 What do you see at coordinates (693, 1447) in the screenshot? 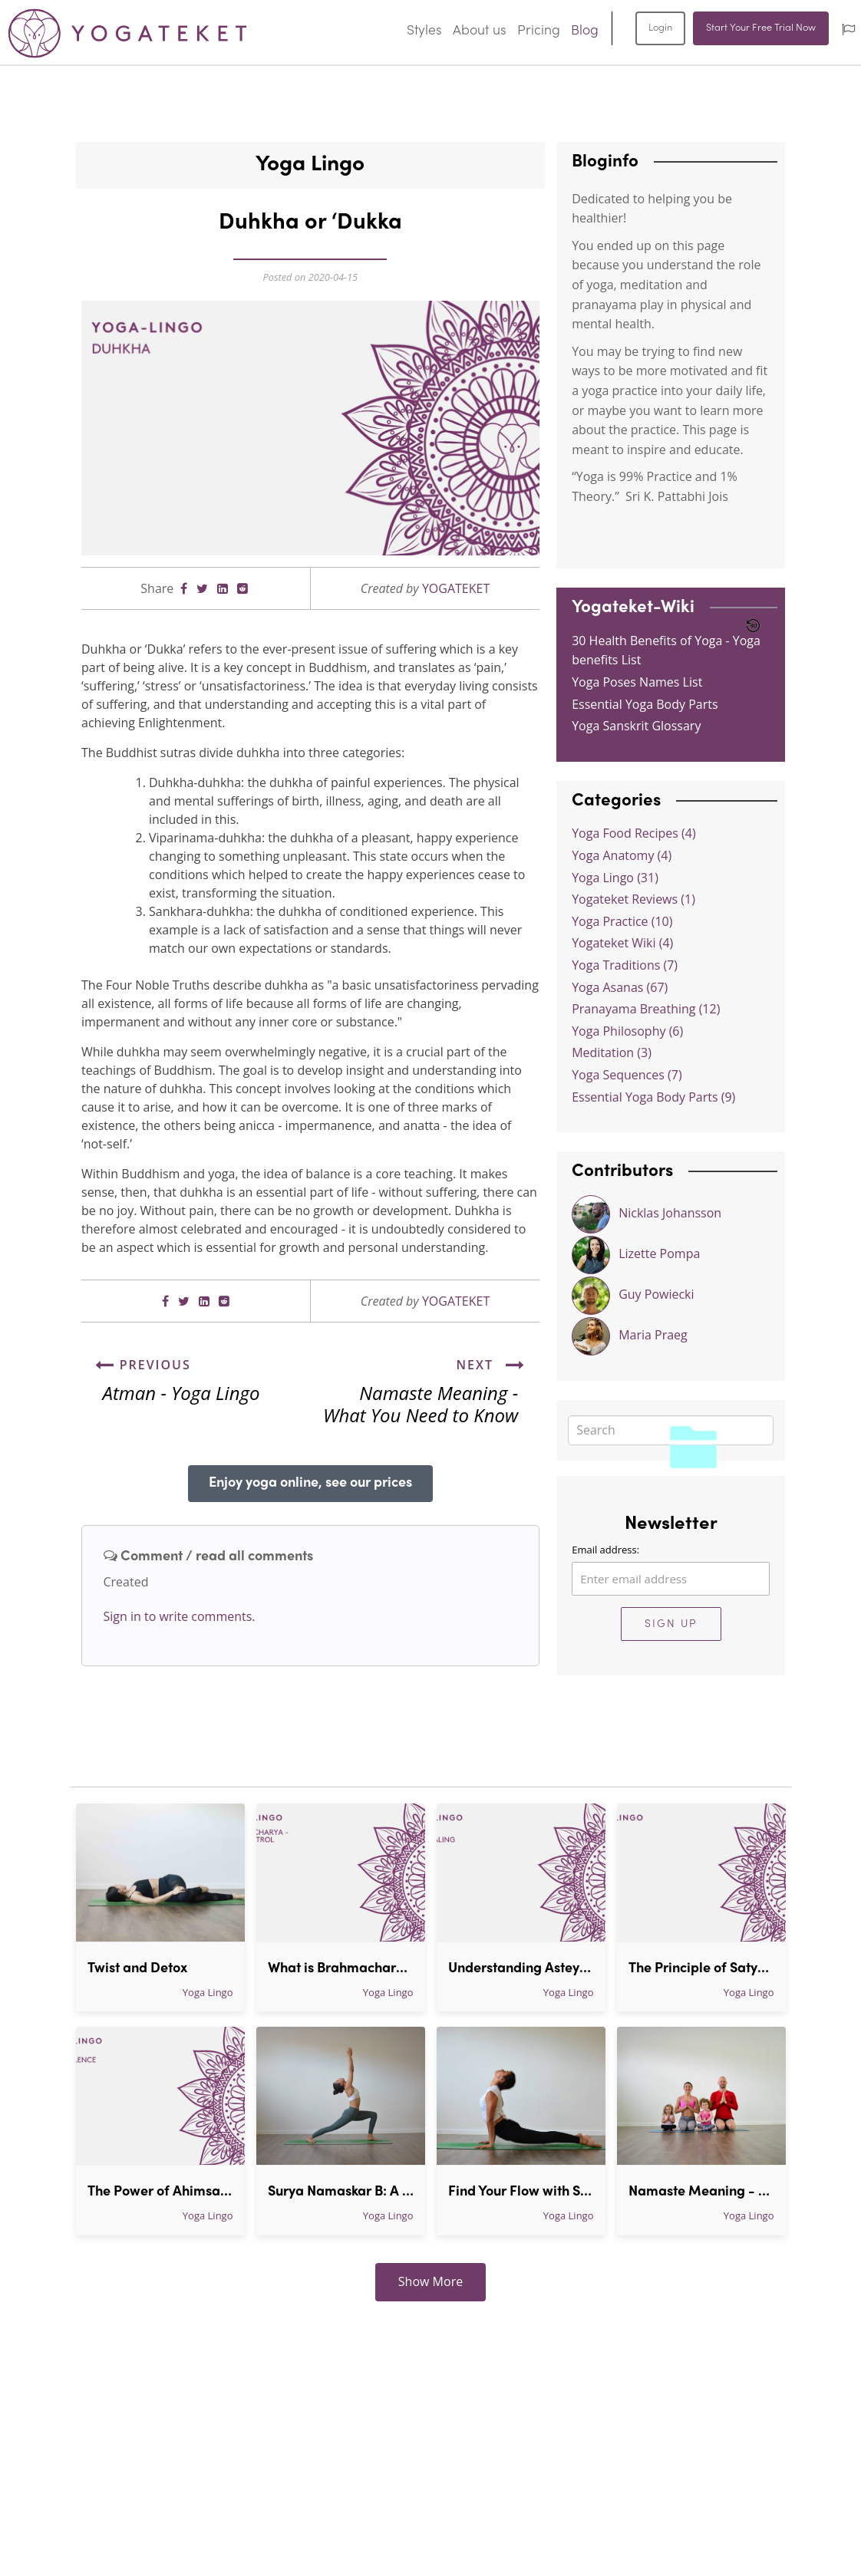
I see `open folder to view files` at bounding box center [693, 1447].